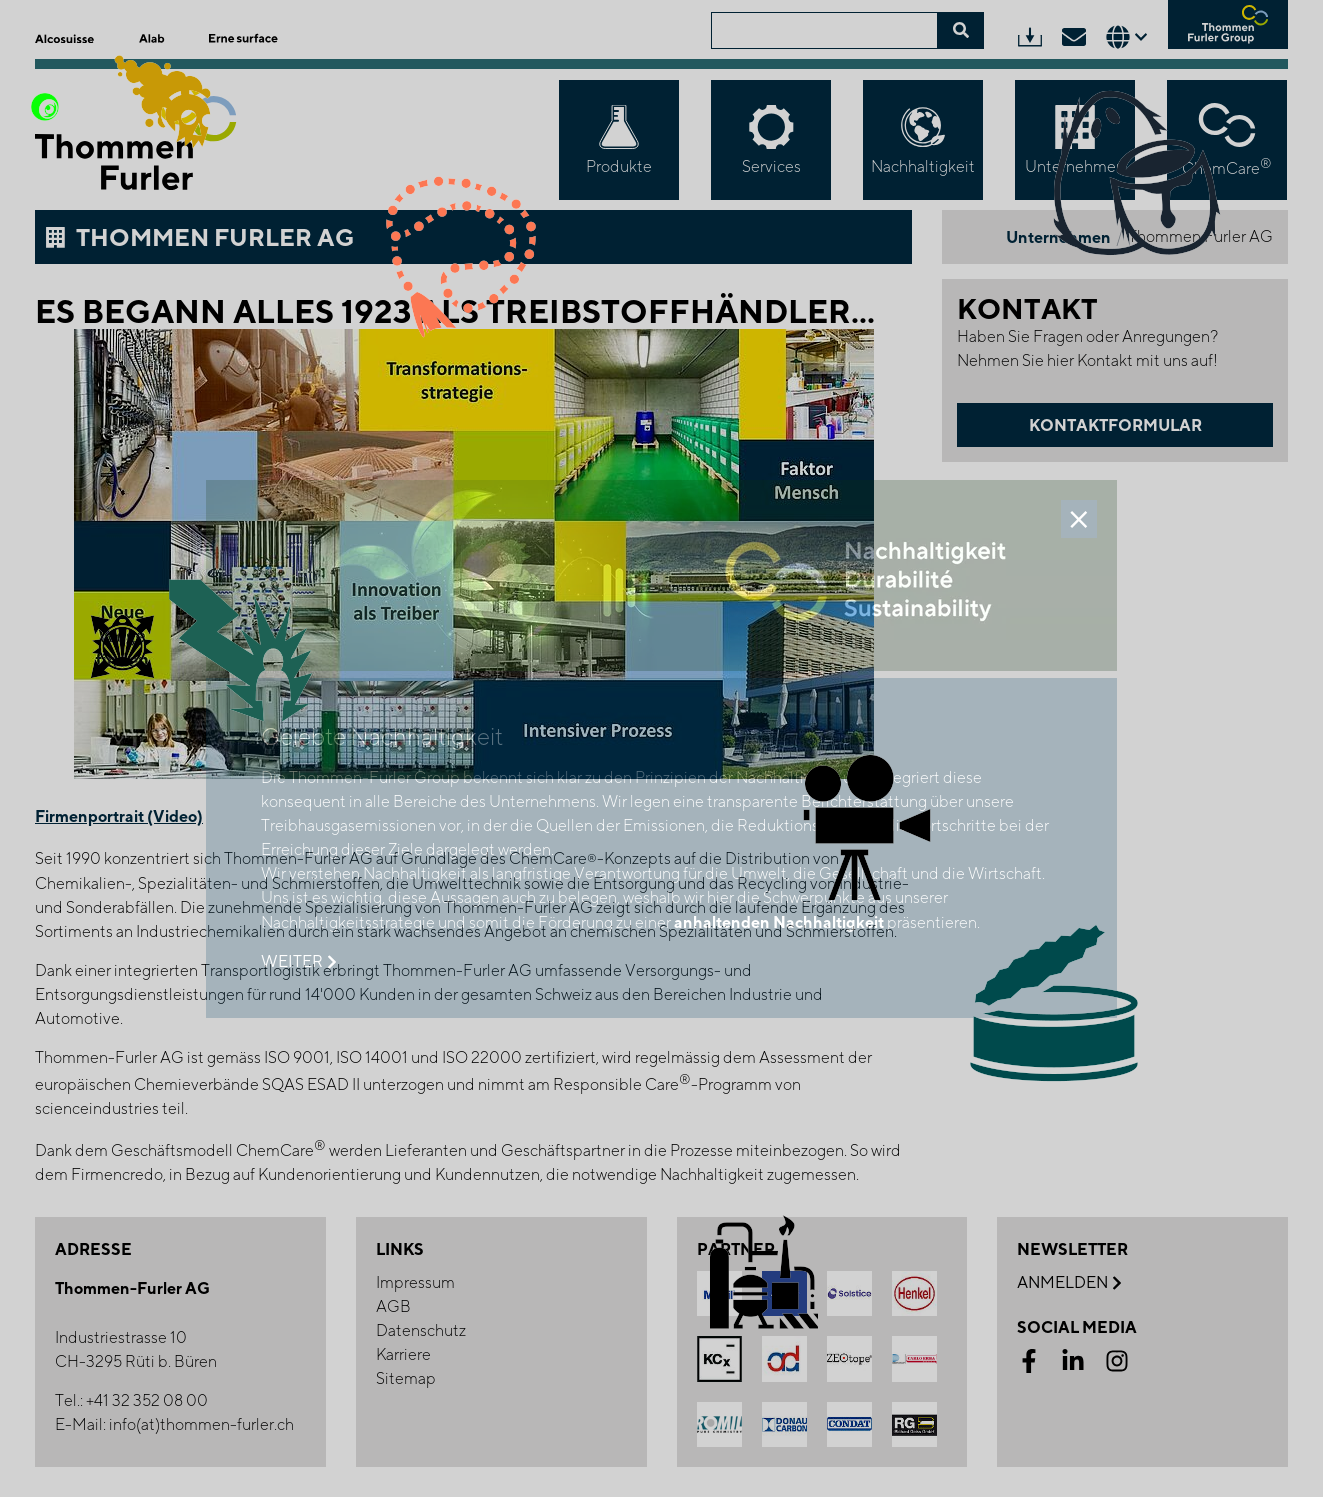 This screenshot has height=1497, width=1323. I want to click on toggle visibility or show/hide content, so click(45, 107).